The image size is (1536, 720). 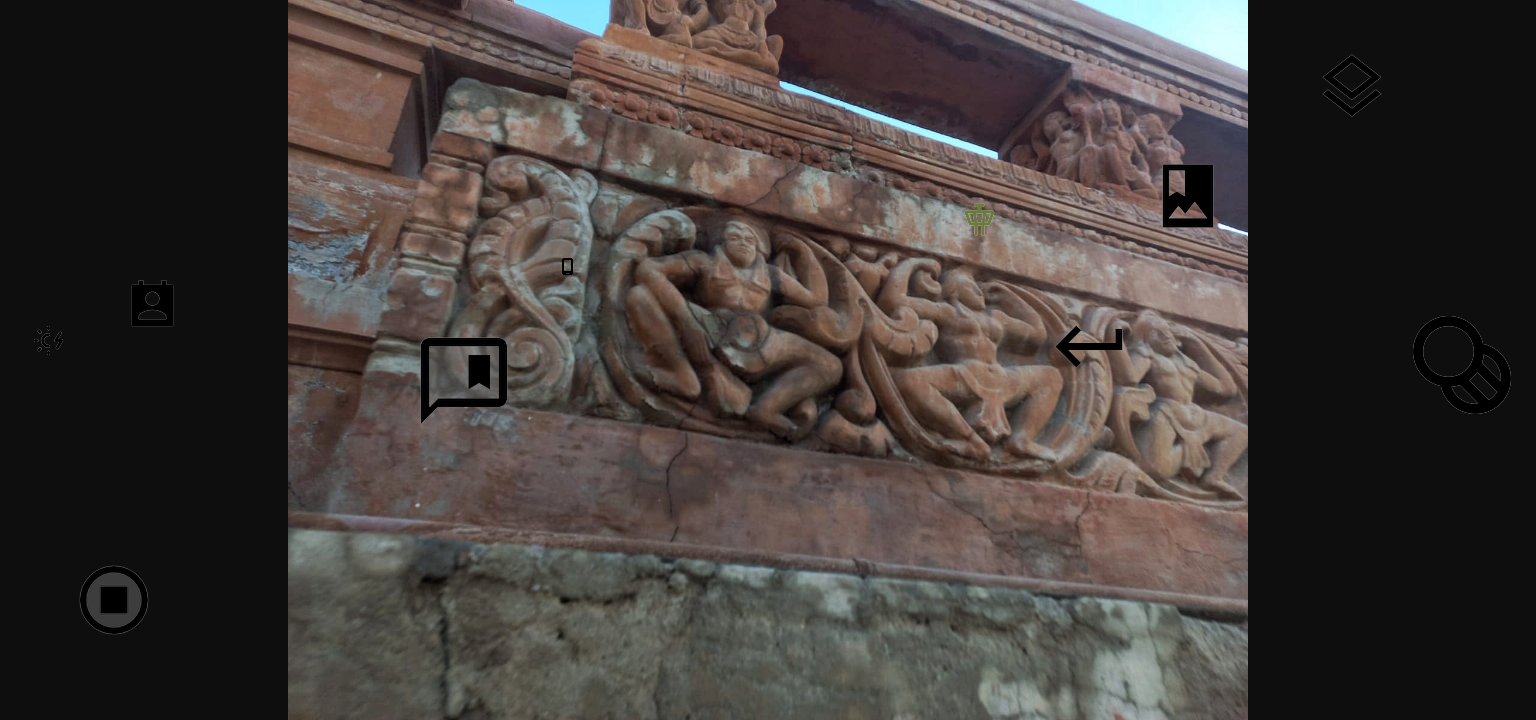 I want to click on submit or confirm text input, so click(x=1090, y=346).